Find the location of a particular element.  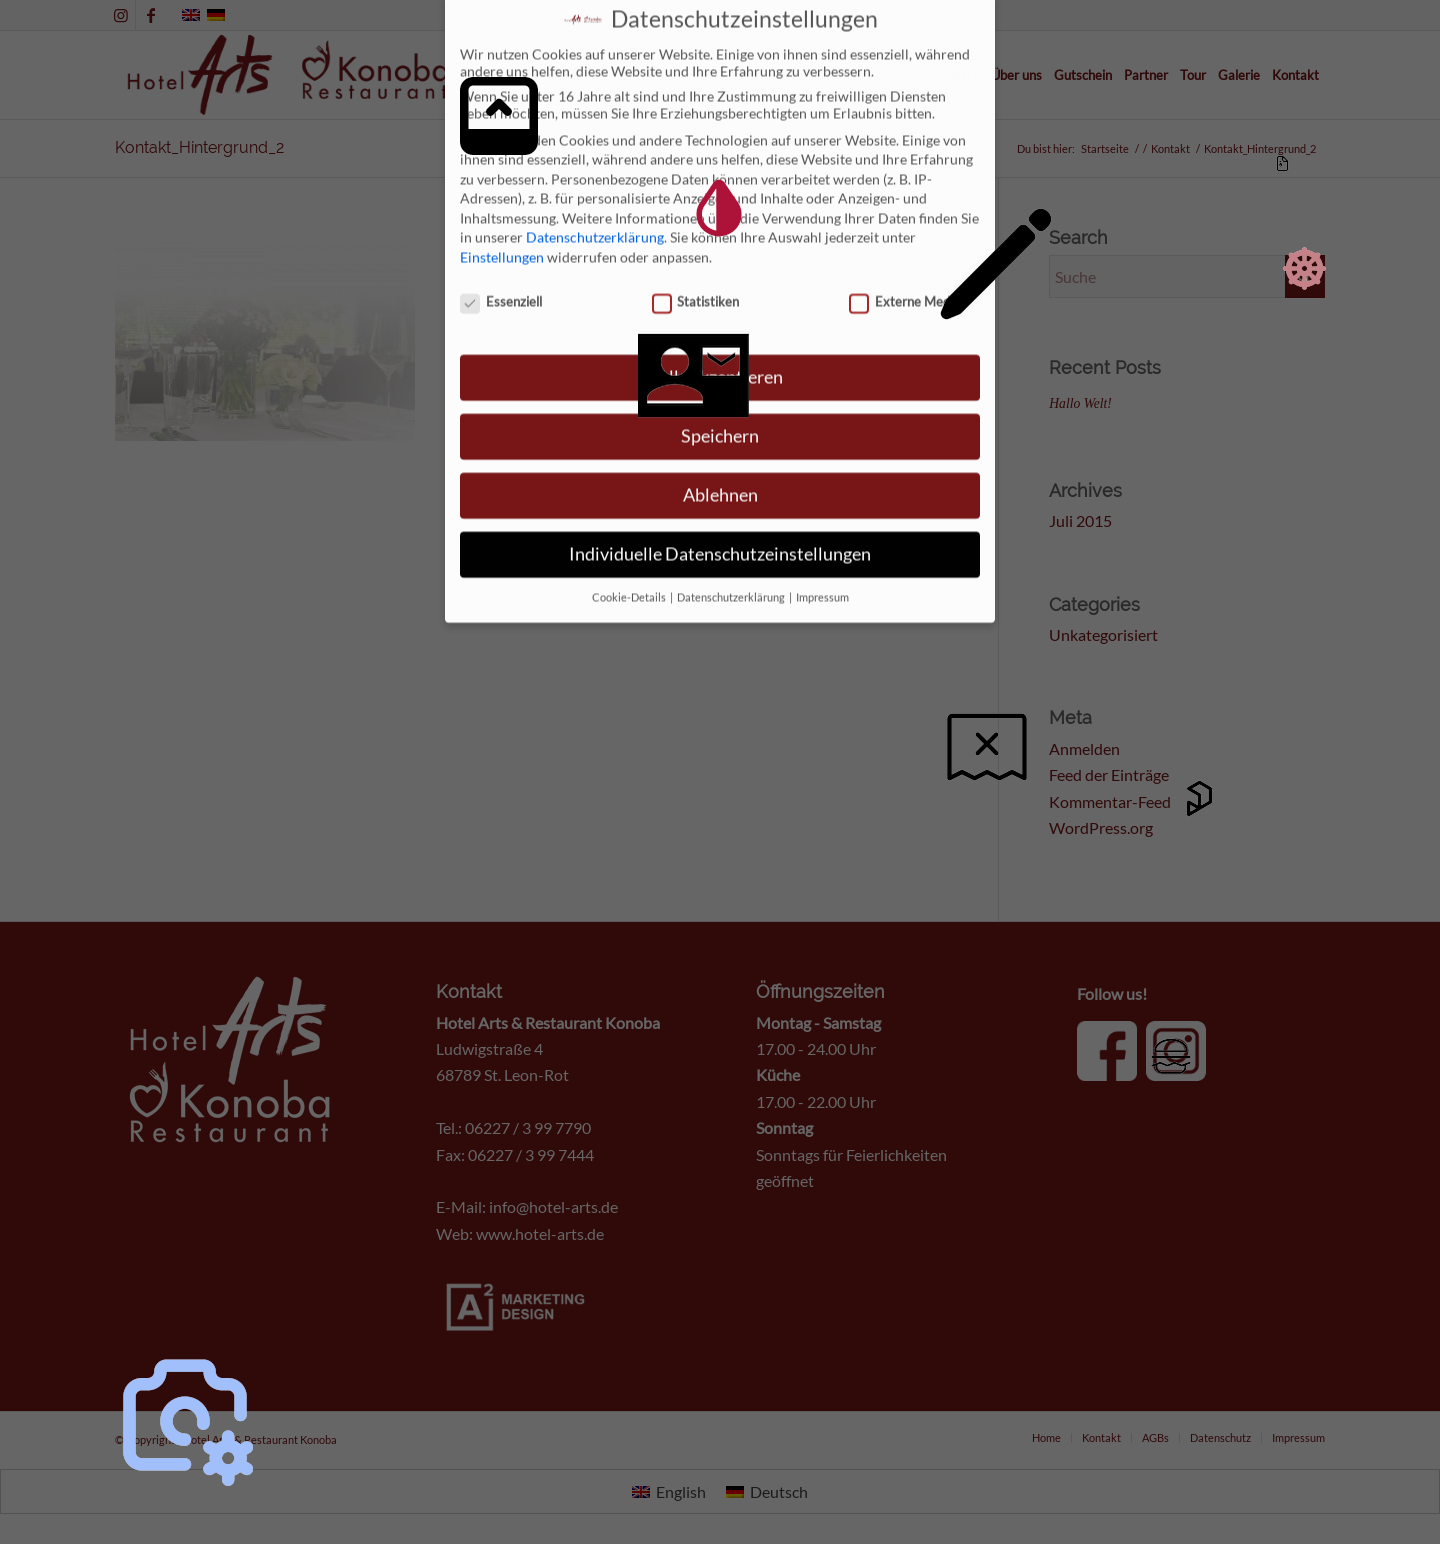

open Printables 3D printing community is located at coordinates (1199, 798).